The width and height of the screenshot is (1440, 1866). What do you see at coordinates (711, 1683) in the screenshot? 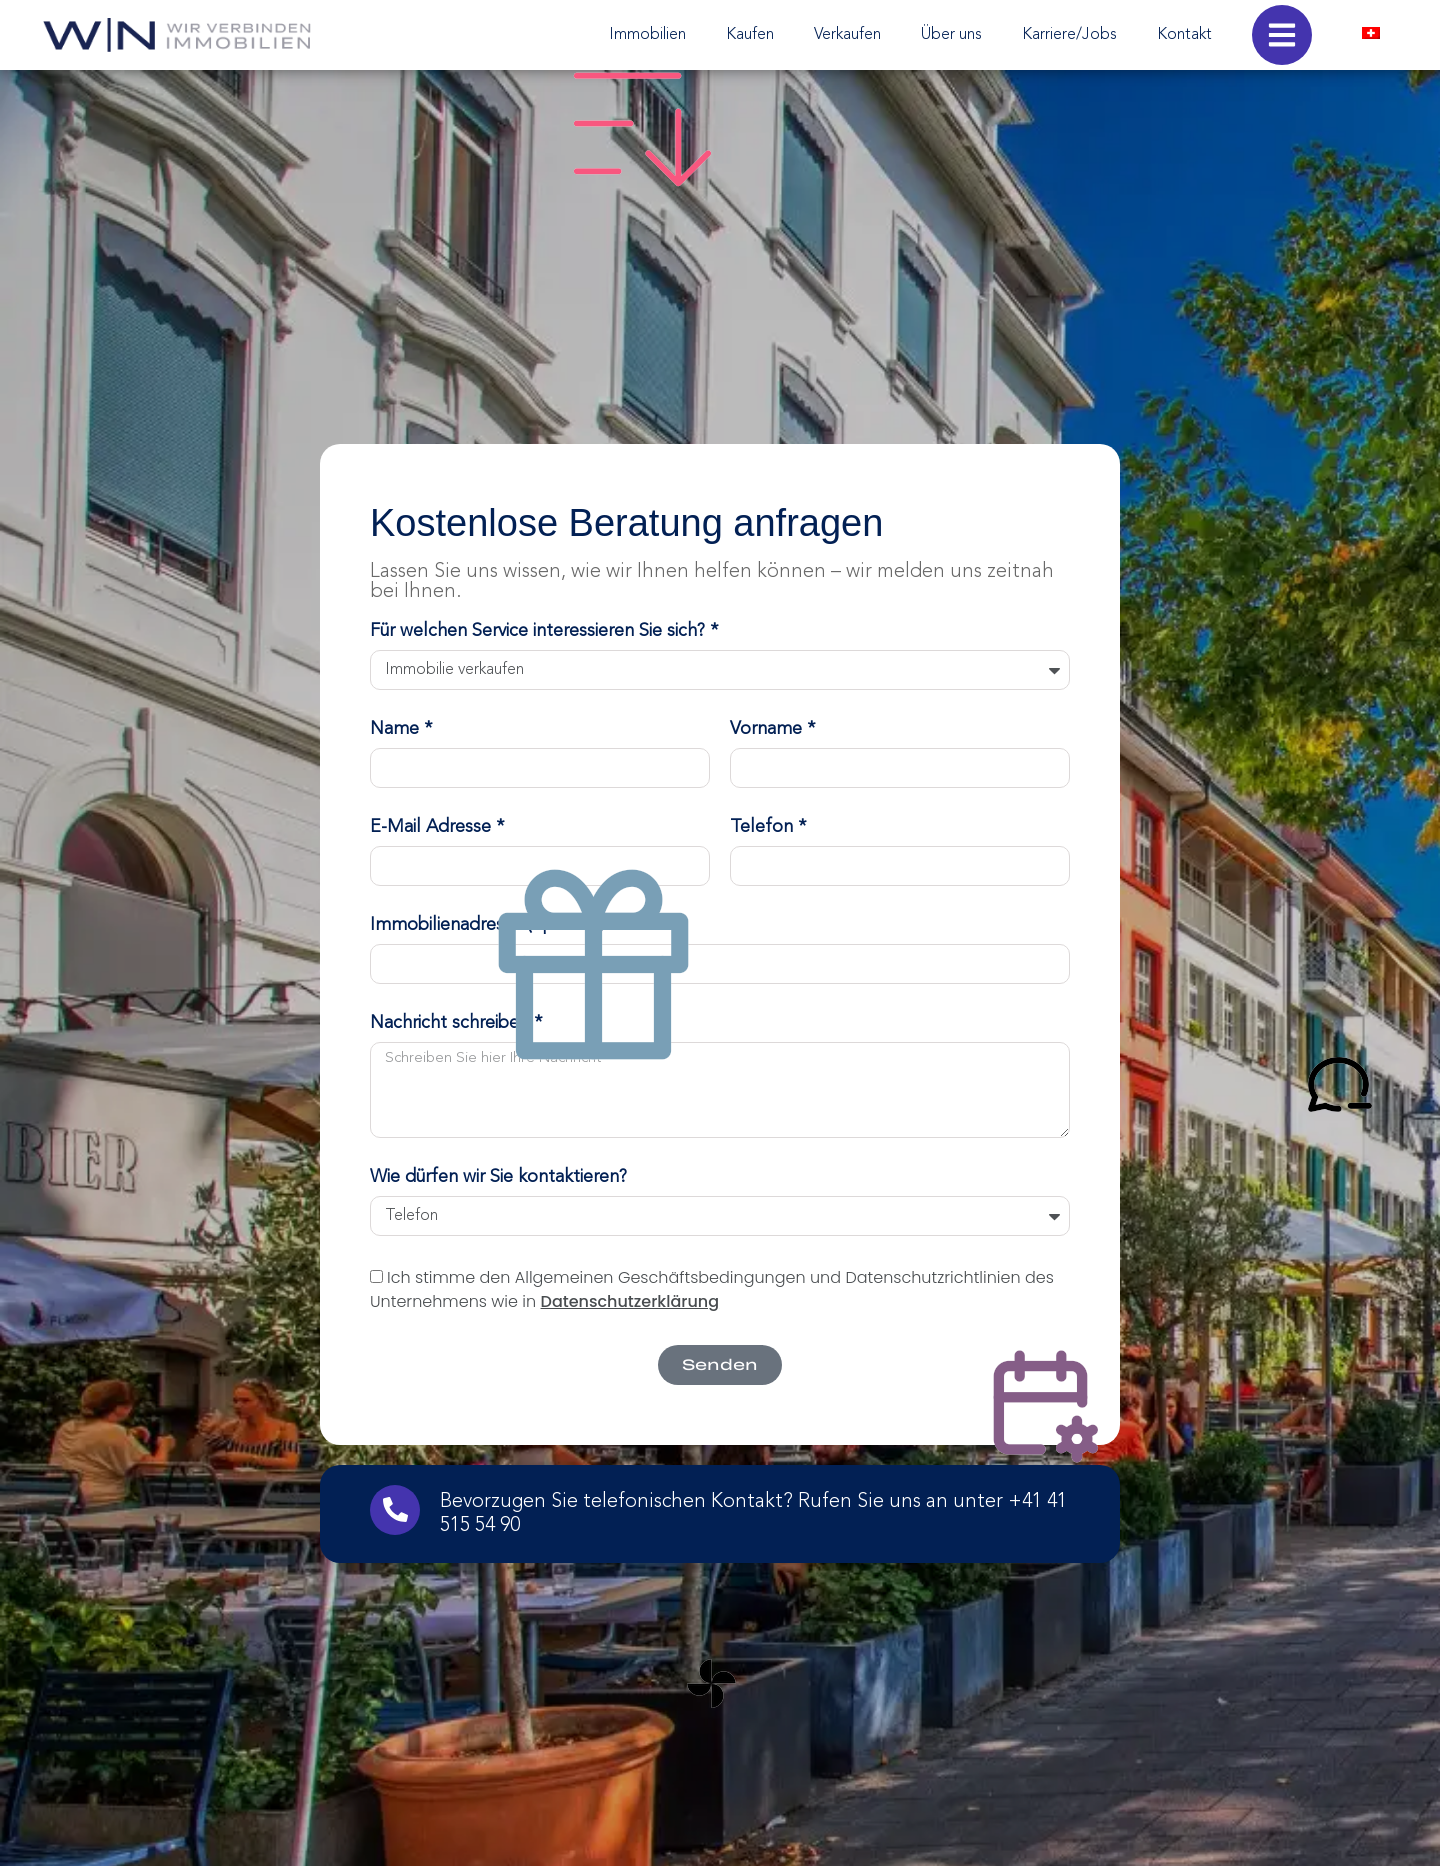
I see `access toys or games section` at bounding box center [711, 1683].